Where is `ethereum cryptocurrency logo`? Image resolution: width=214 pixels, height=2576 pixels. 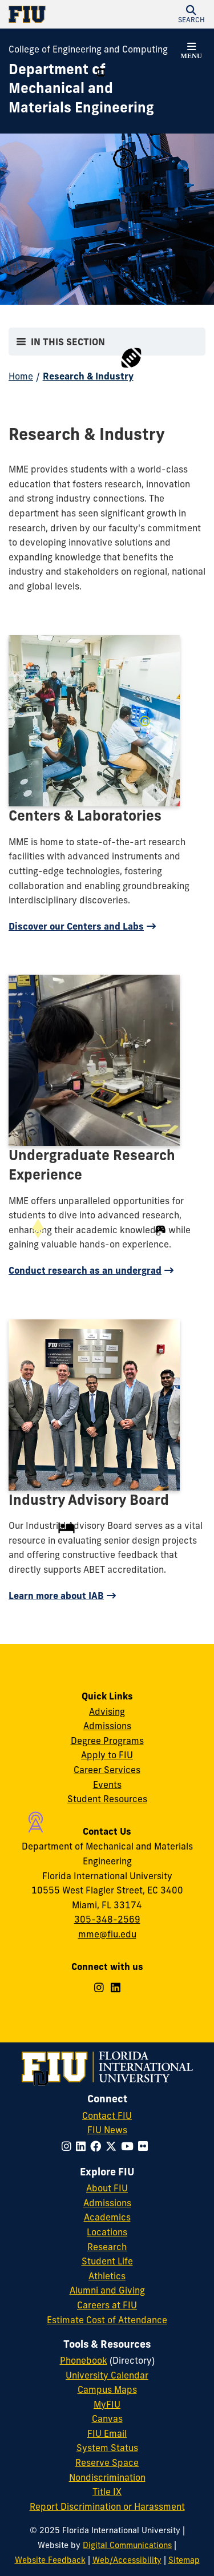
ethereum cryptocurrency logo is located at coordinates (38, 1228).